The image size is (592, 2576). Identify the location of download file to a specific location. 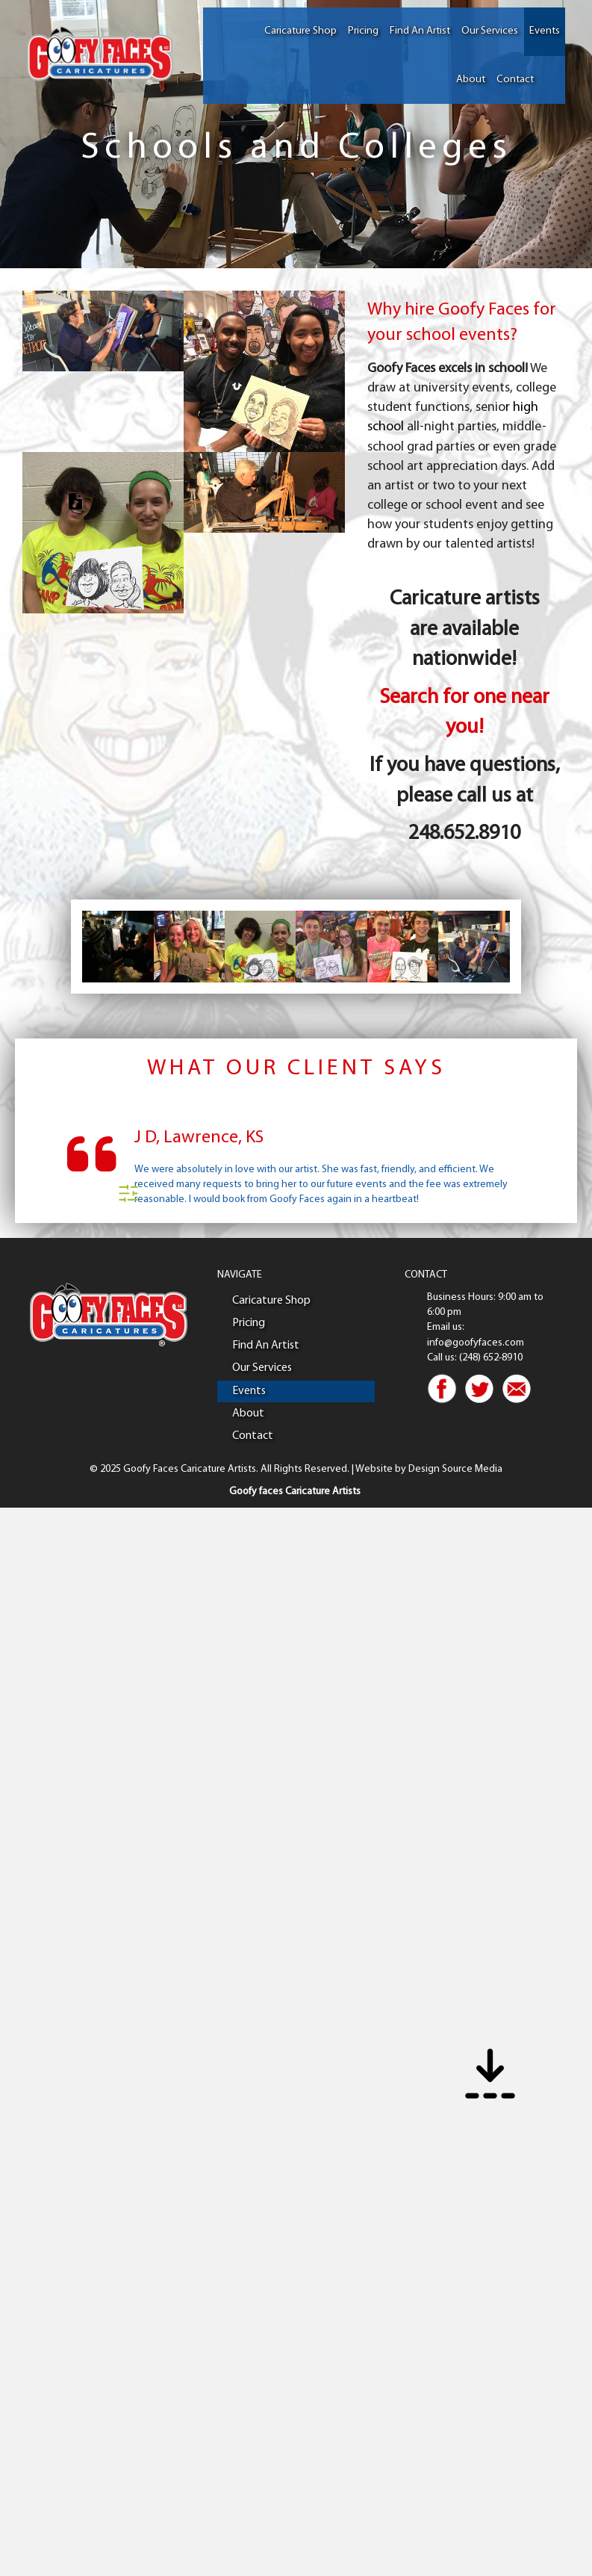
(490, 2073).